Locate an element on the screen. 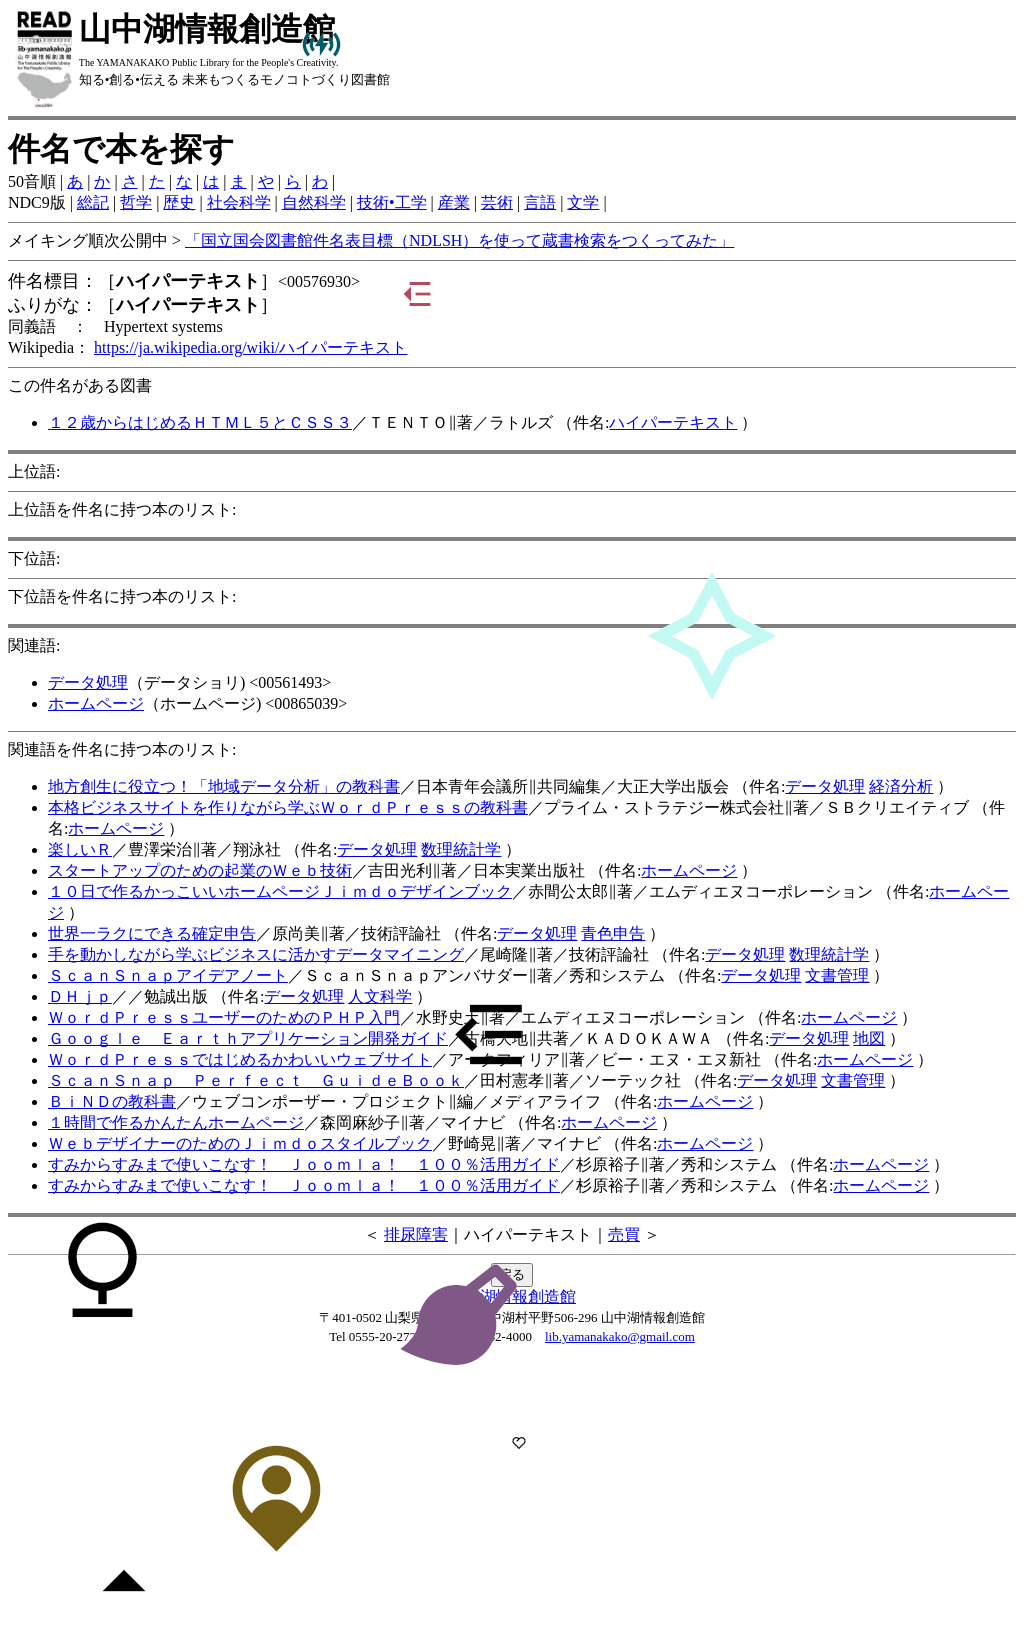 The width and height of the screenshot is (1024, 1652). collapse the sidebar menu is located at coordinates (488, 1034).